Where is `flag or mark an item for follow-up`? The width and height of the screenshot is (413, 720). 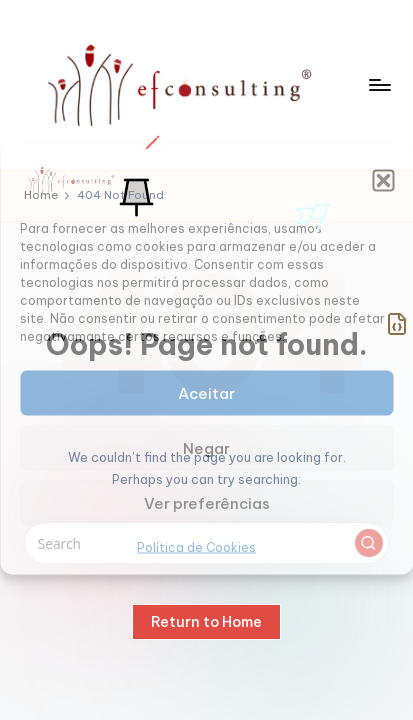
flag or mark an item for follow-up is located at coordinates (312, 217).